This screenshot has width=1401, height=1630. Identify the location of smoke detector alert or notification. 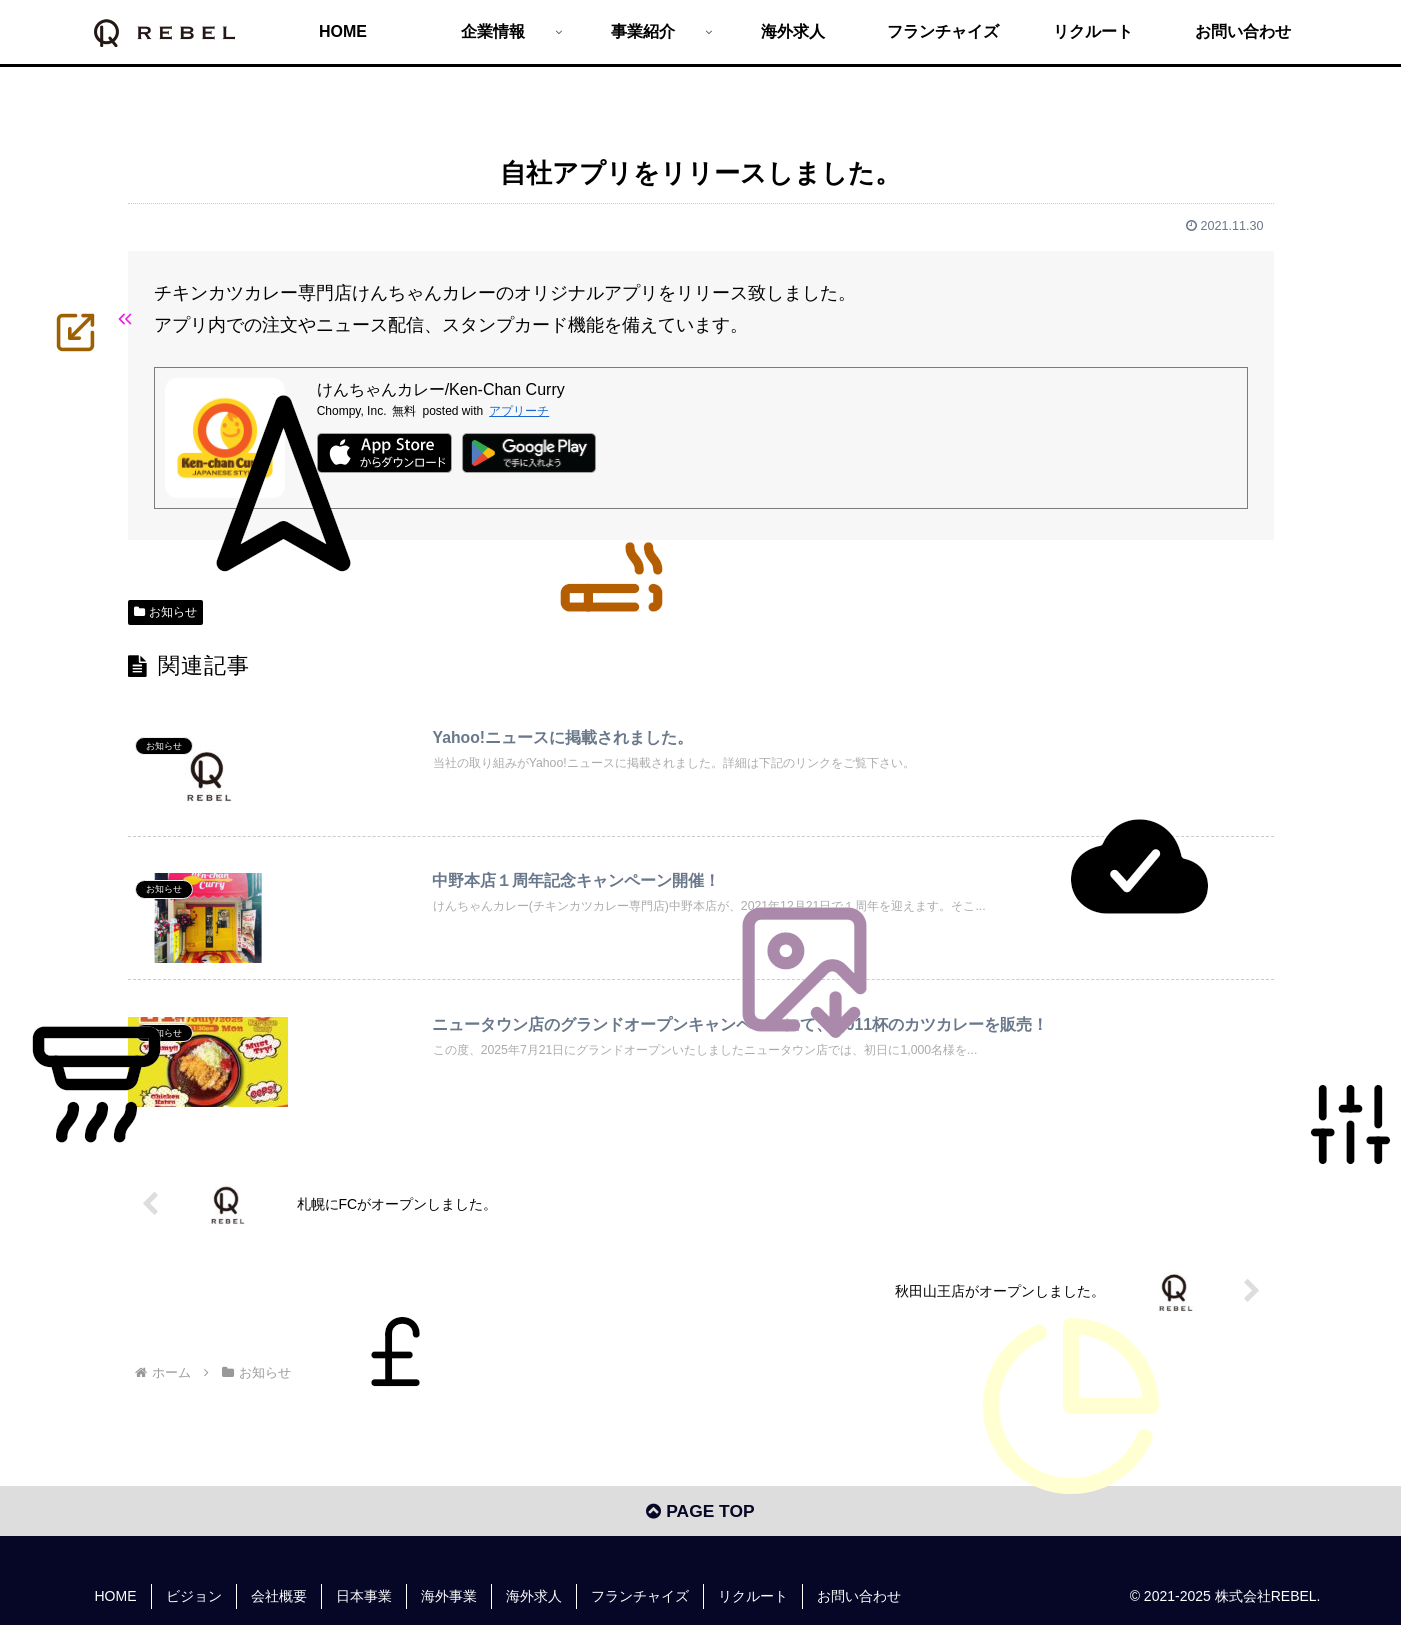
(96, 1084).